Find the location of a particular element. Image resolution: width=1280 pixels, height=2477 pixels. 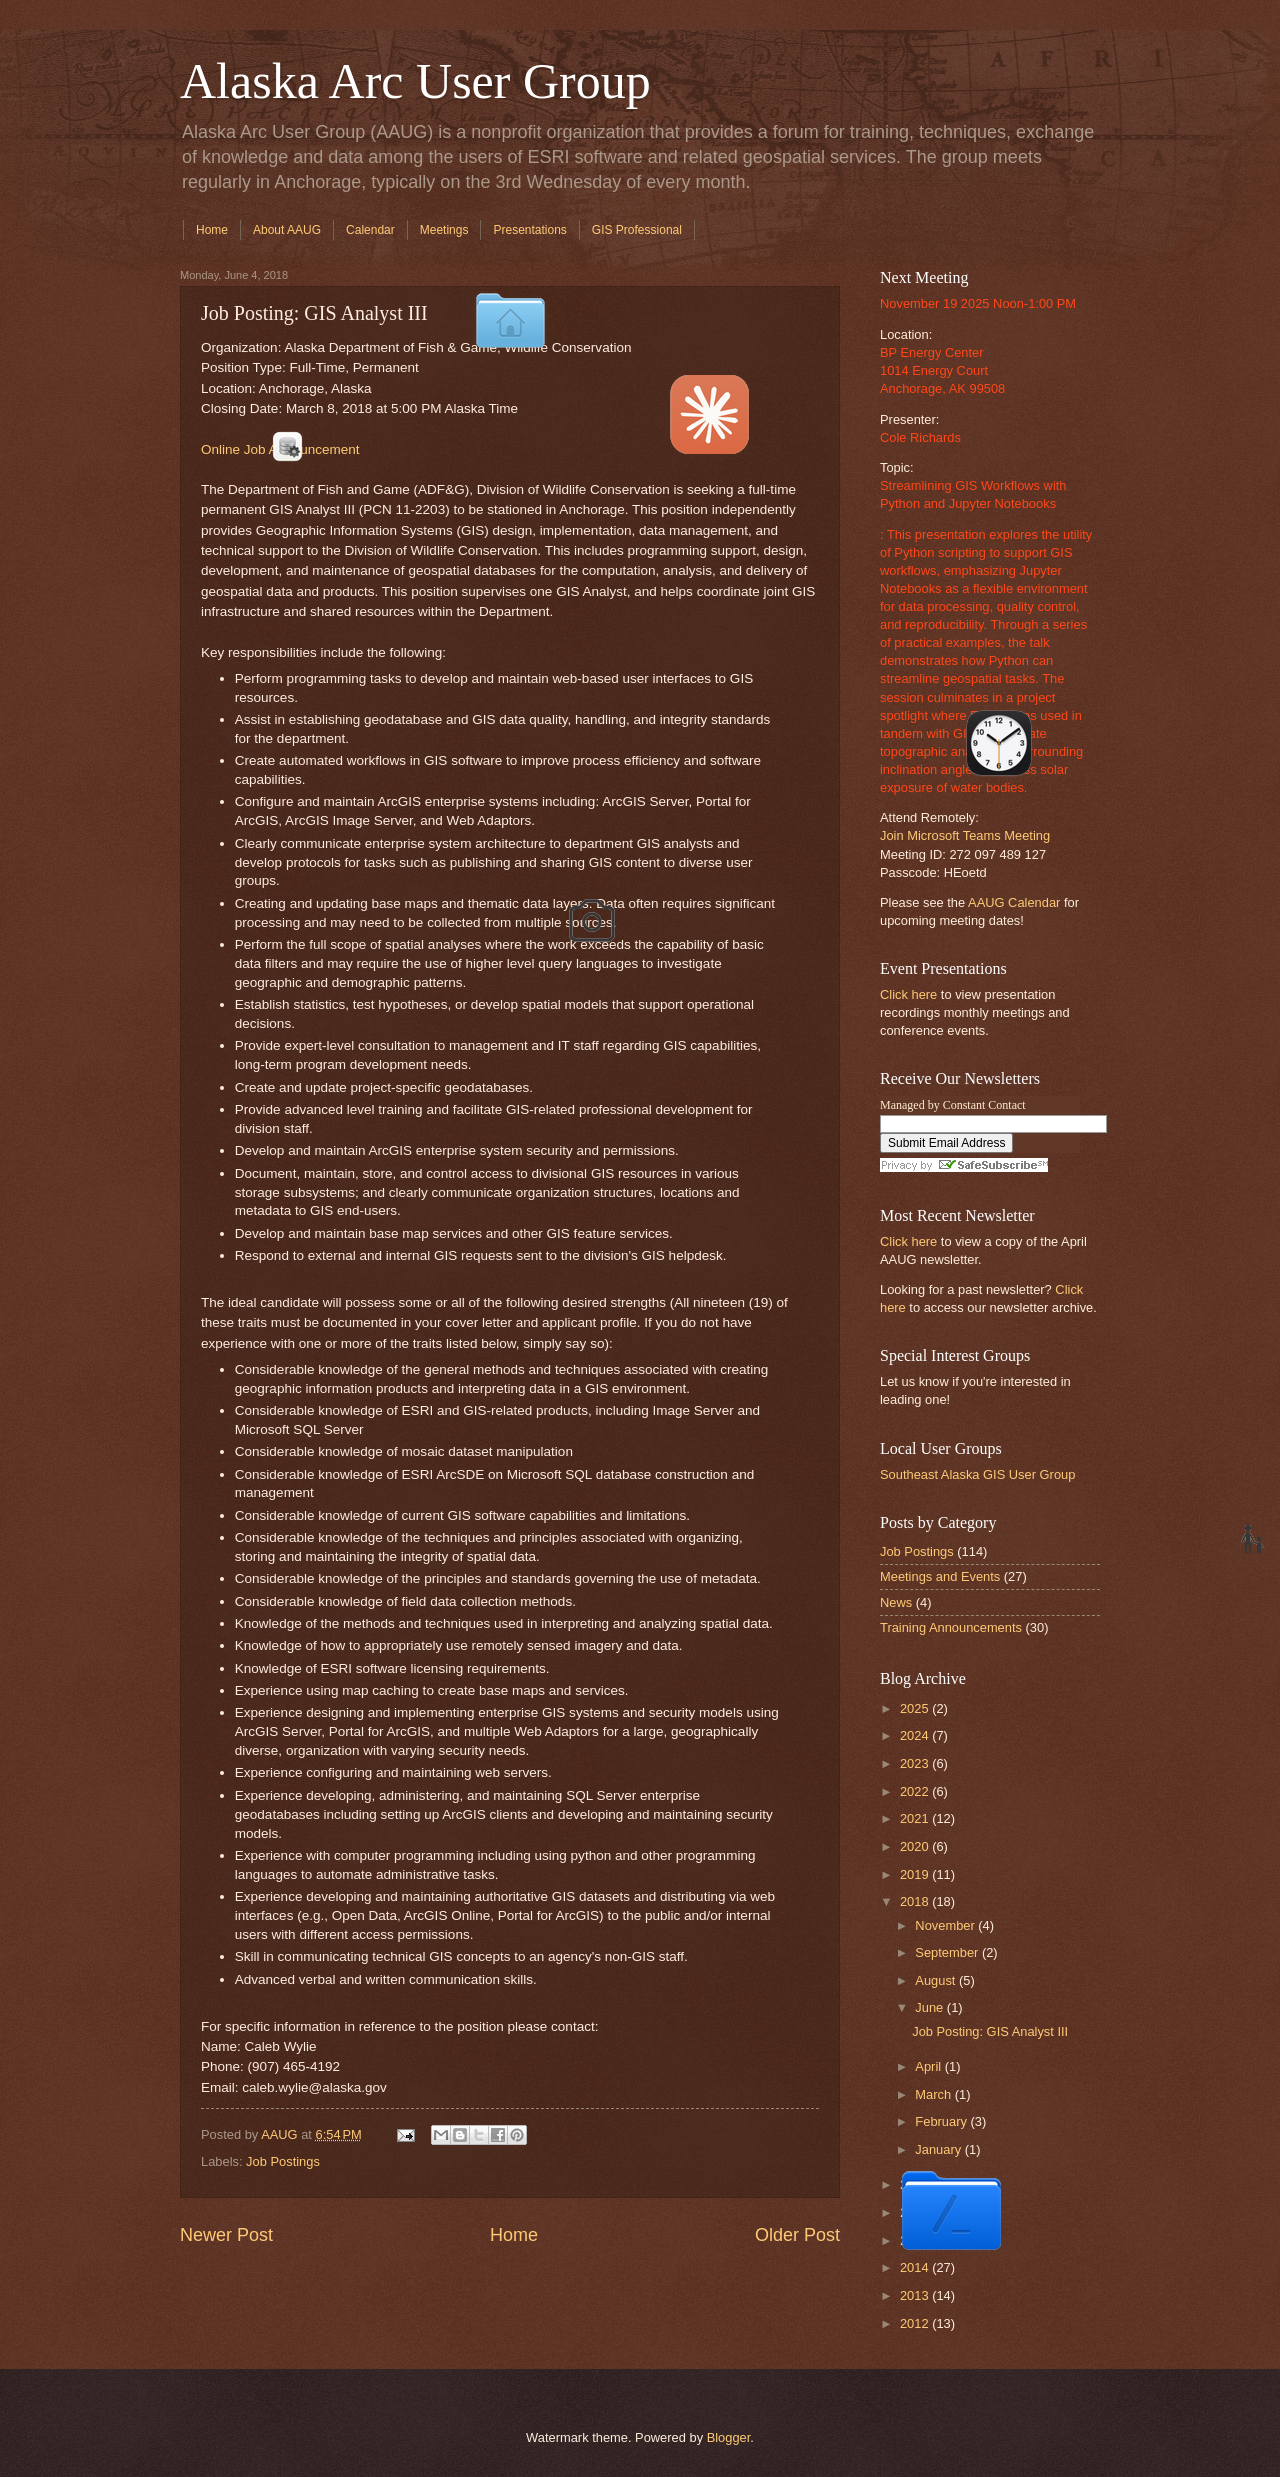

open the camera app is located at coordinates (592, 922).